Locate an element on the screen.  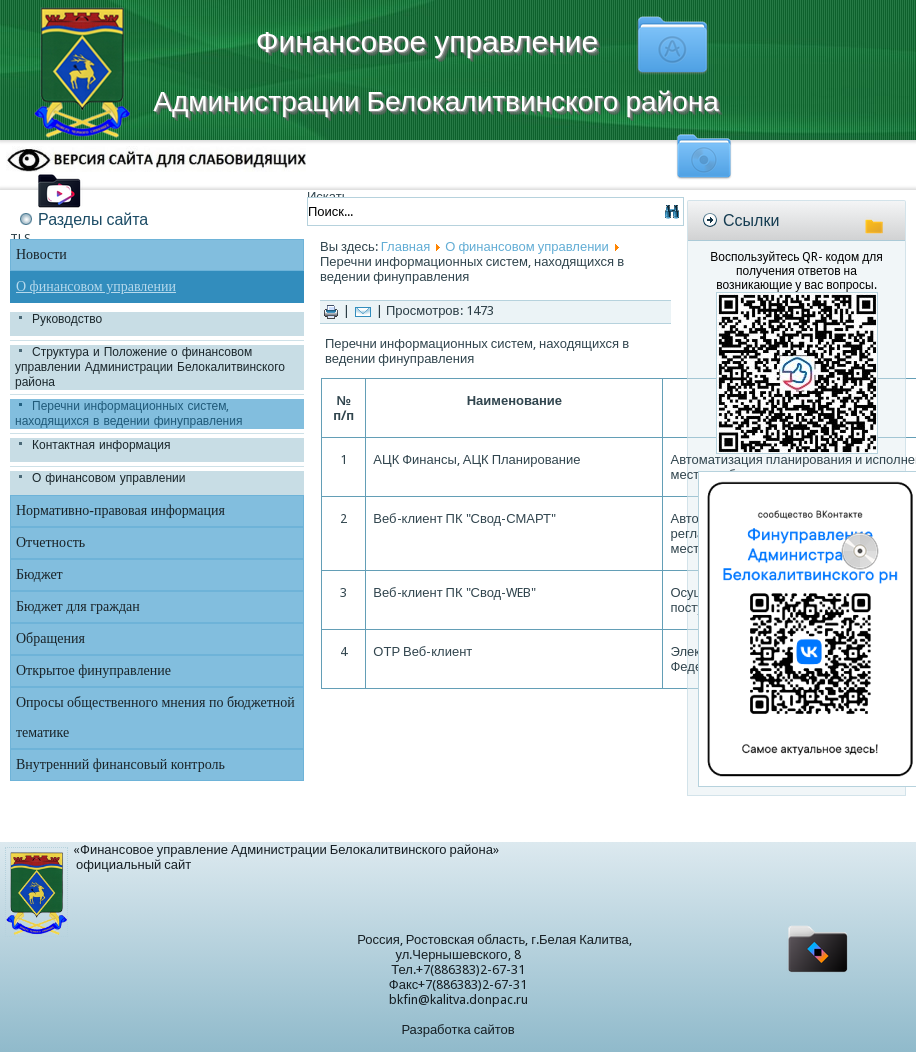
folder containing JetBrains Ktor project files is located at coordinates (817, 950).